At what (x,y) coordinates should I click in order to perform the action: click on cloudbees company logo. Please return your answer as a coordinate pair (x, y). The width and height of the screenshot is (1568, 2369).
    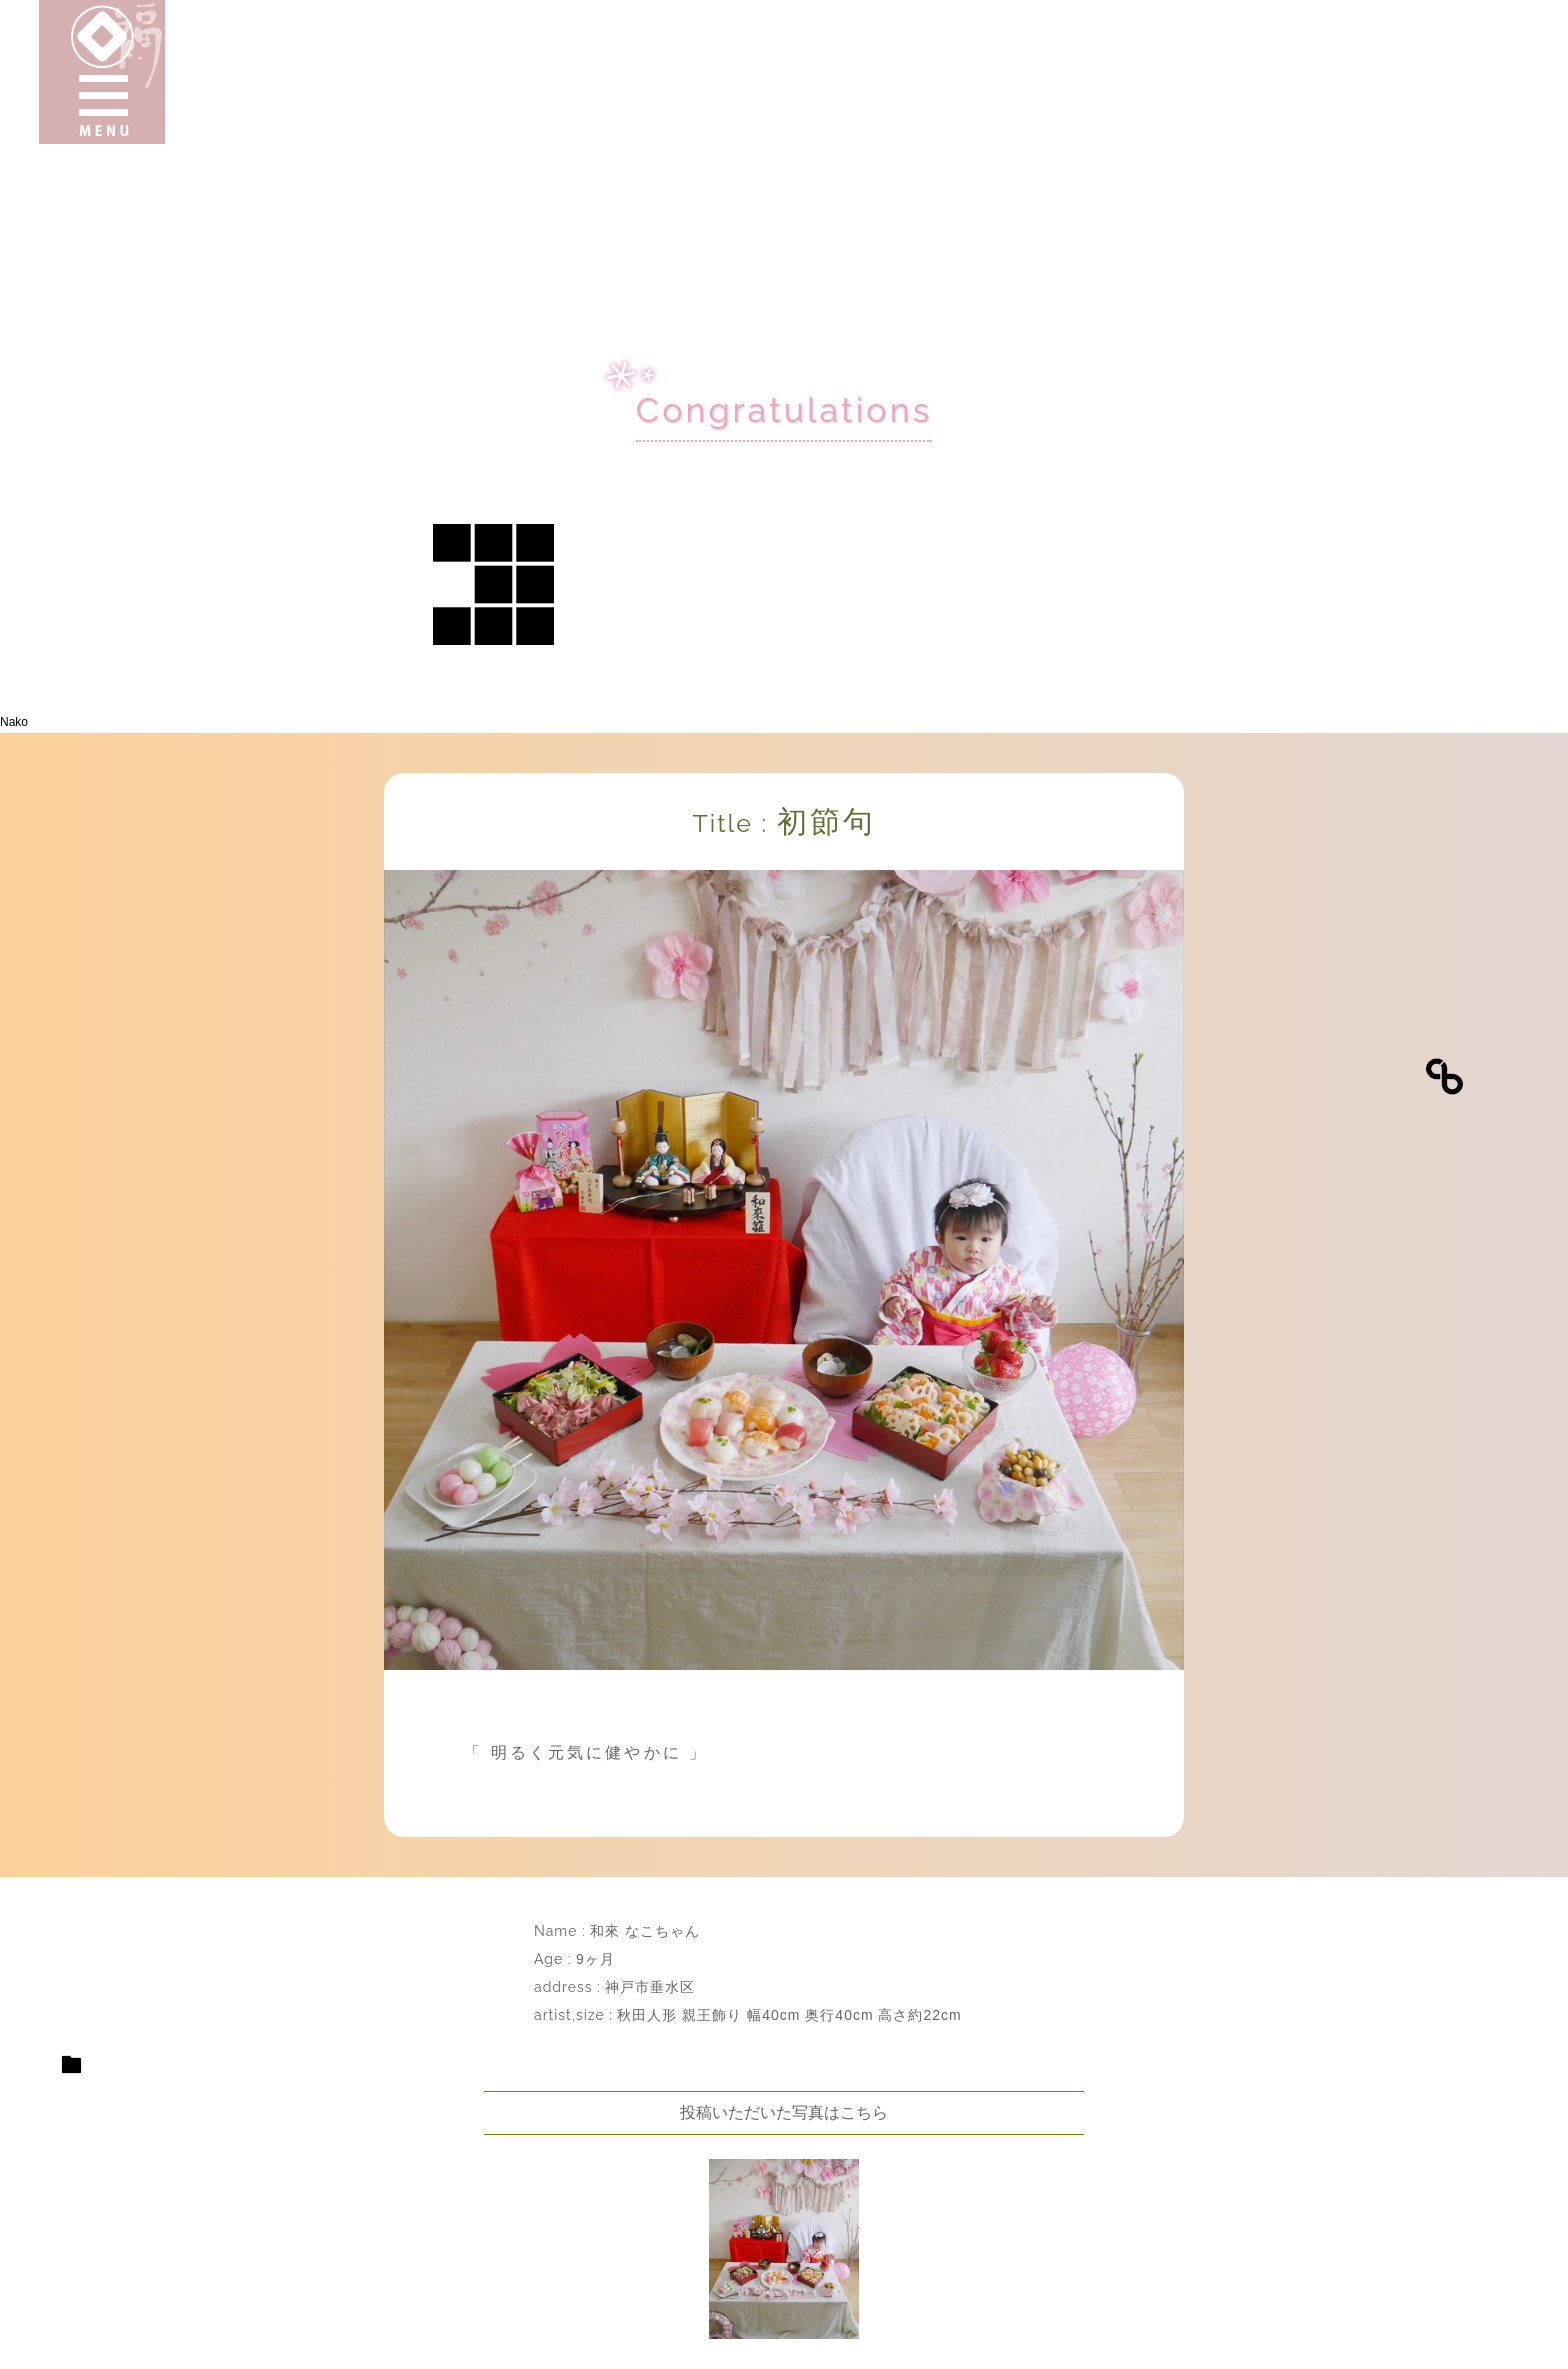
    Looking at the image, I should click on (1444, 1076).